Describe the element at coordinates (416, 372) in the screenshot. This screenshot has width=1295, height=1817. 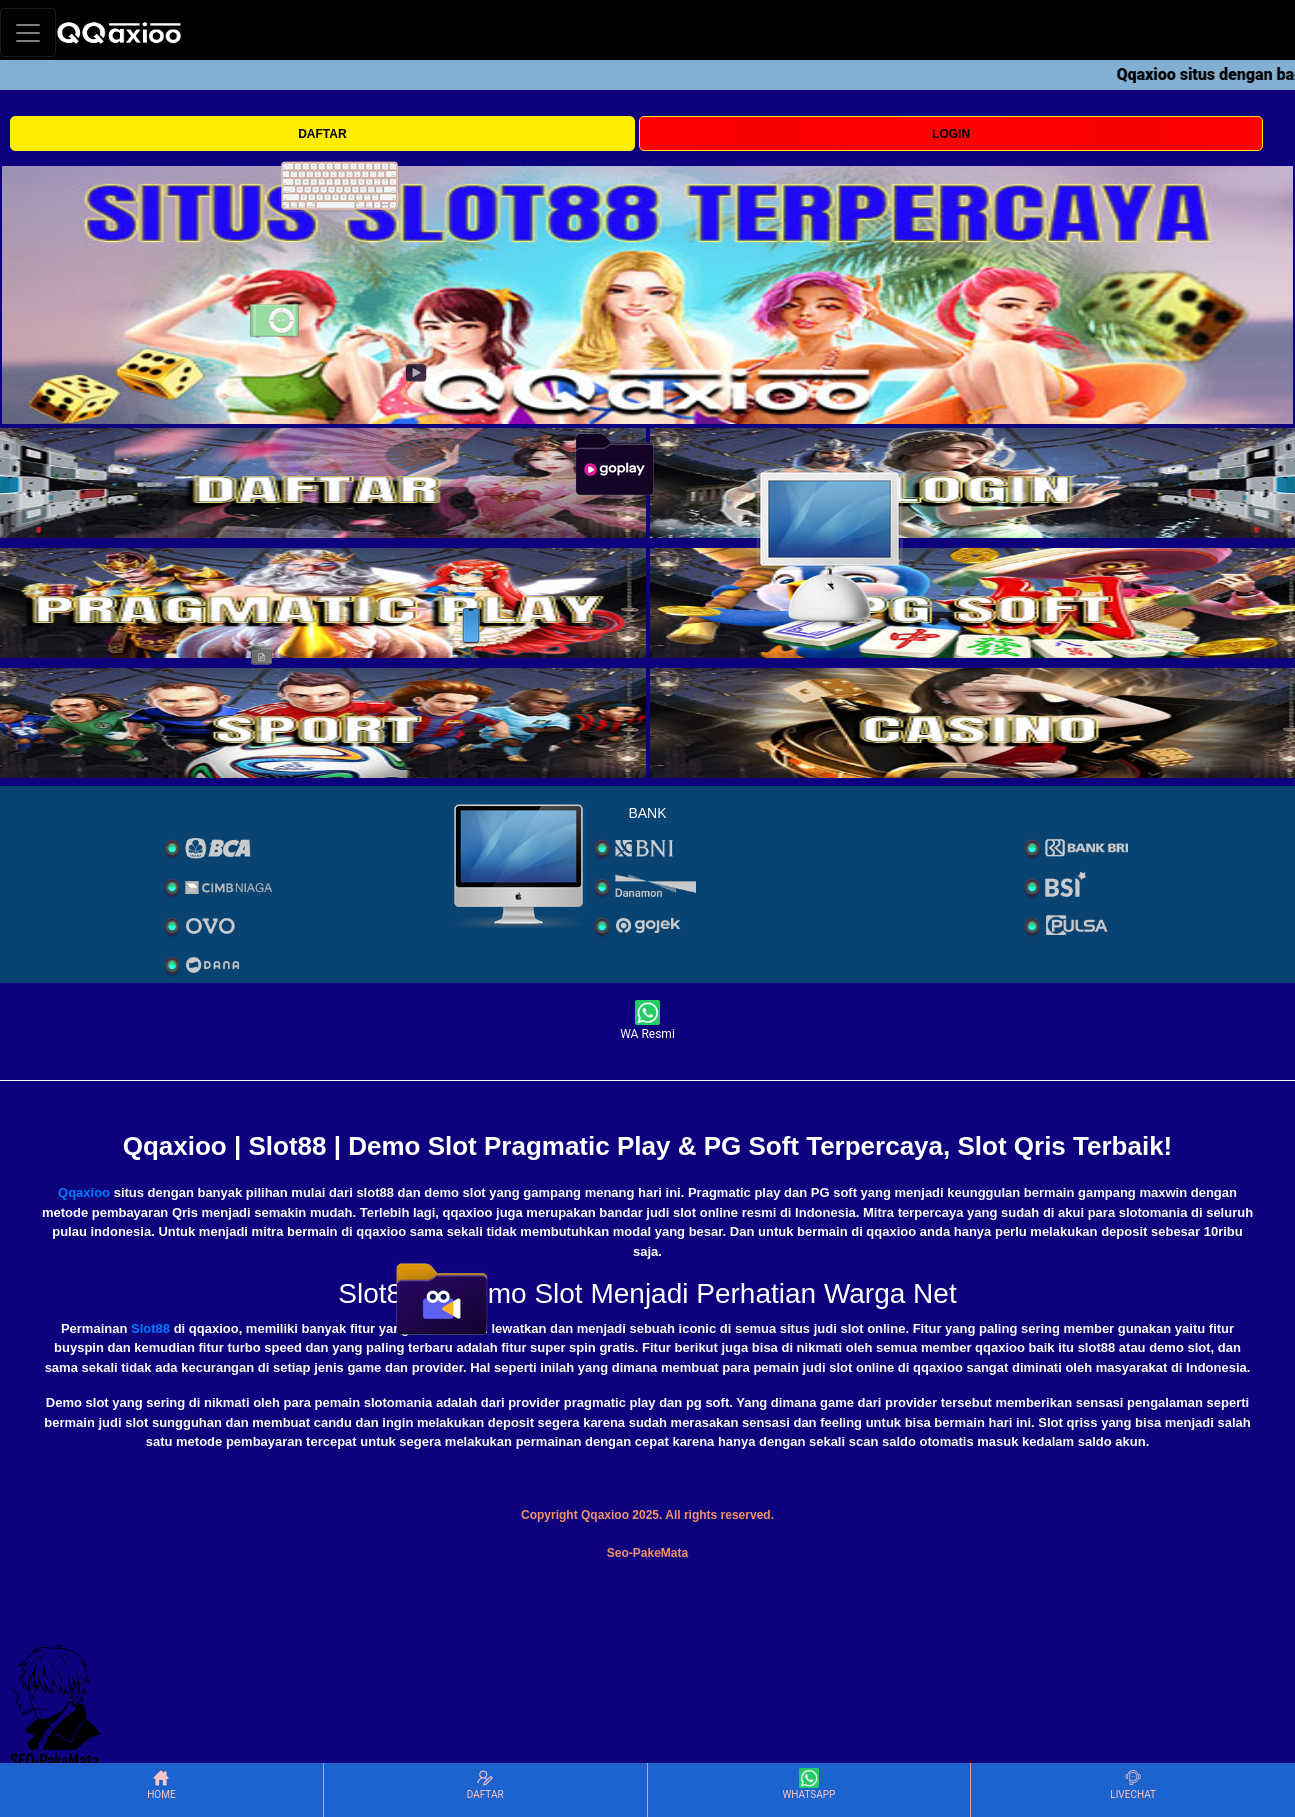
I see `video file type indicator` at that location.